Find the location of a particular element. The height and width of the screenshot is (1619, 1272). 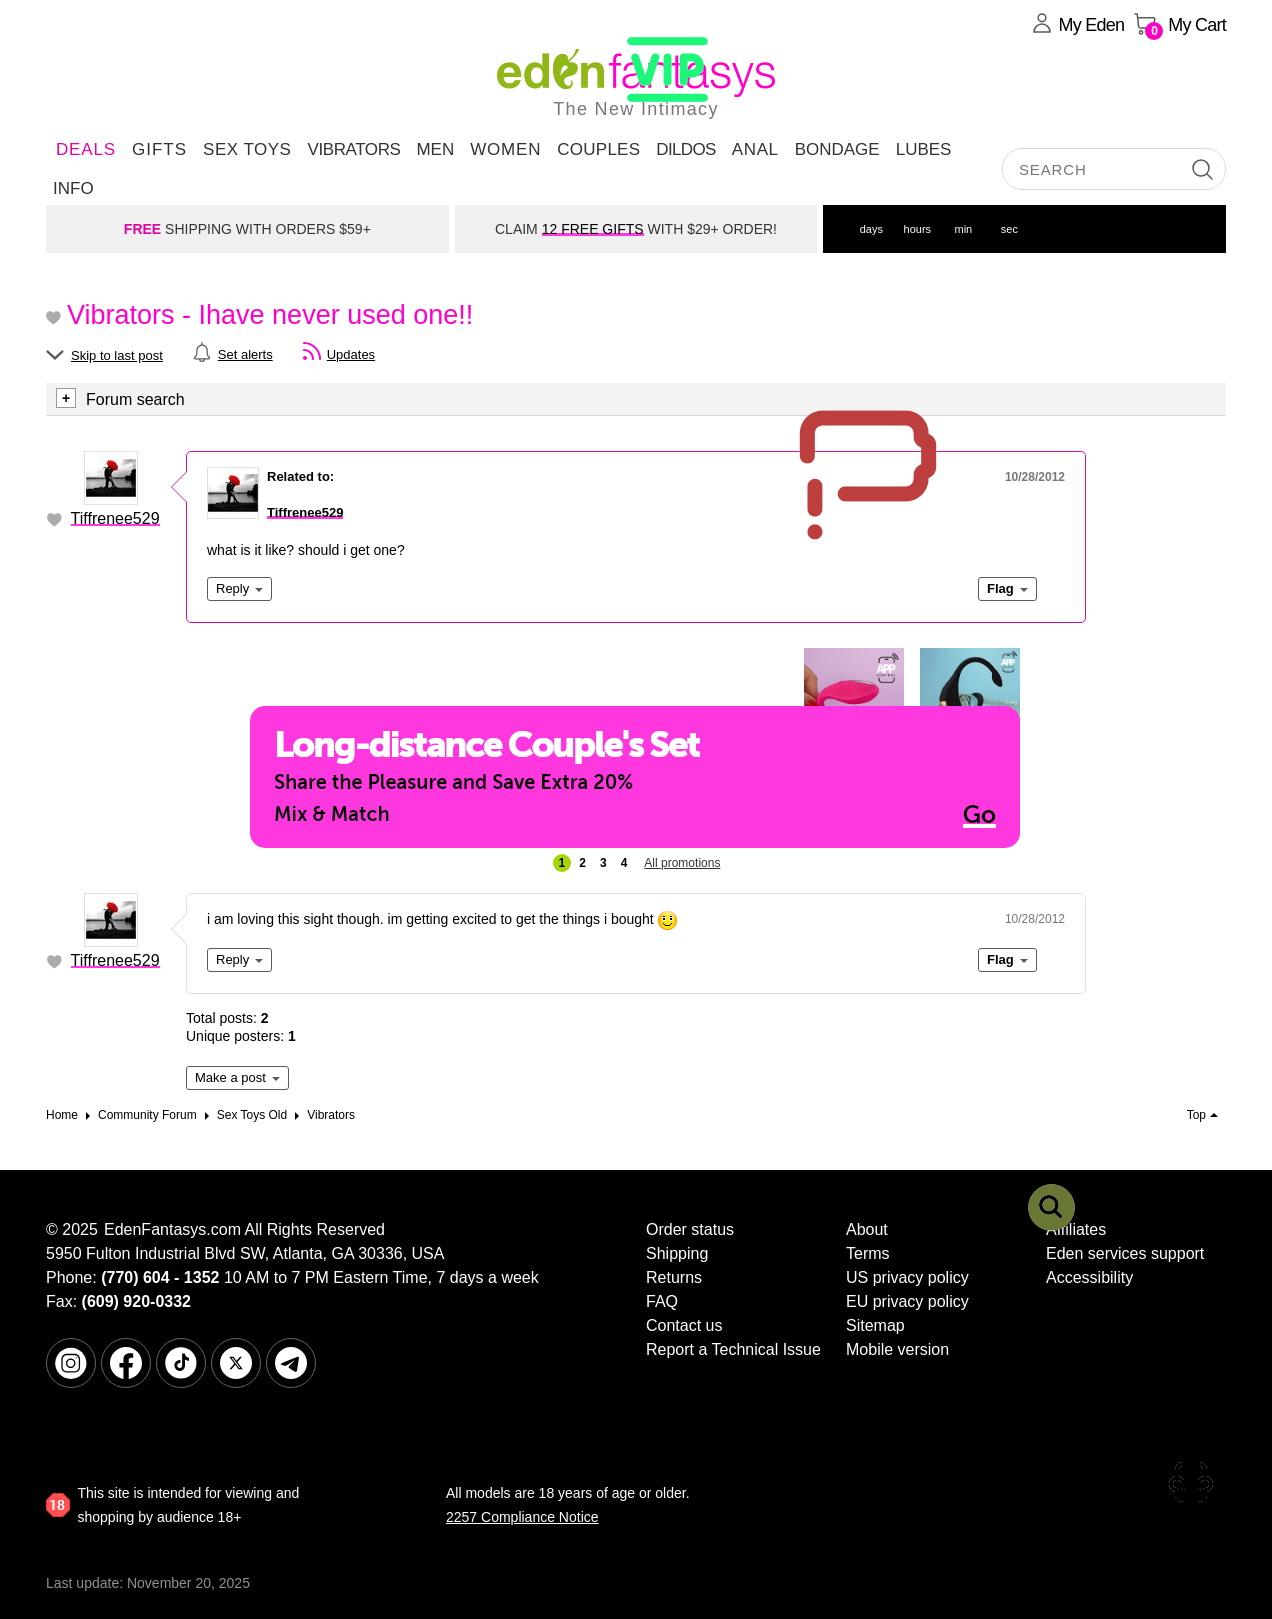

battery warning or critical battery level is located at coordinates (868, 456).